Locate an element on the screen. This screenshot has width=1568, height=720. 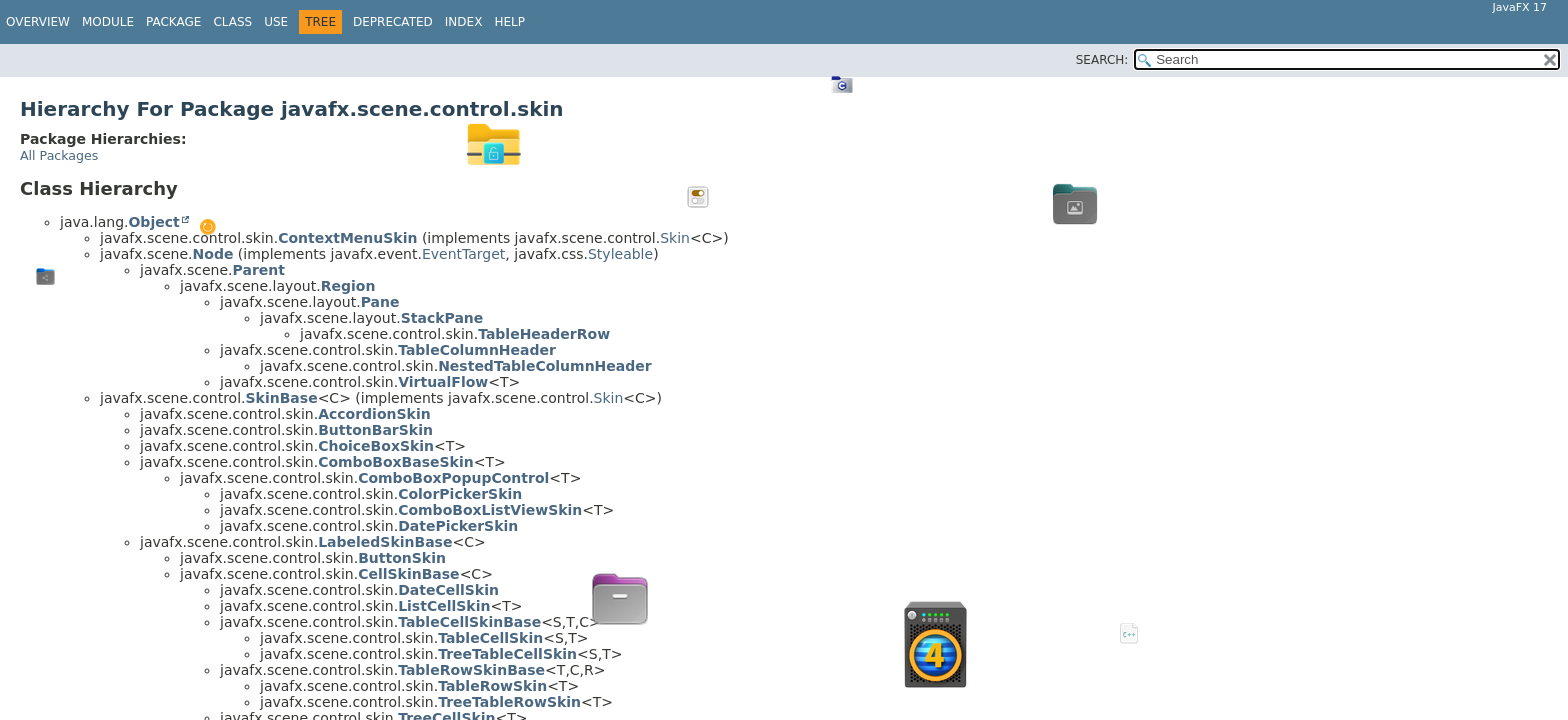
open your public shared folder is located at coordinates (45, 276).